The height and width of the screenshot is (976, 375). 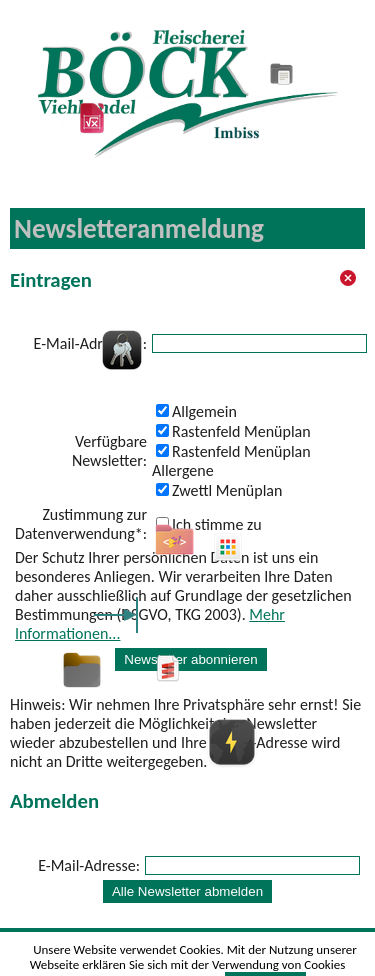 I want to click on open LibreOffice Math formula editor, so click(x=92, y=118).